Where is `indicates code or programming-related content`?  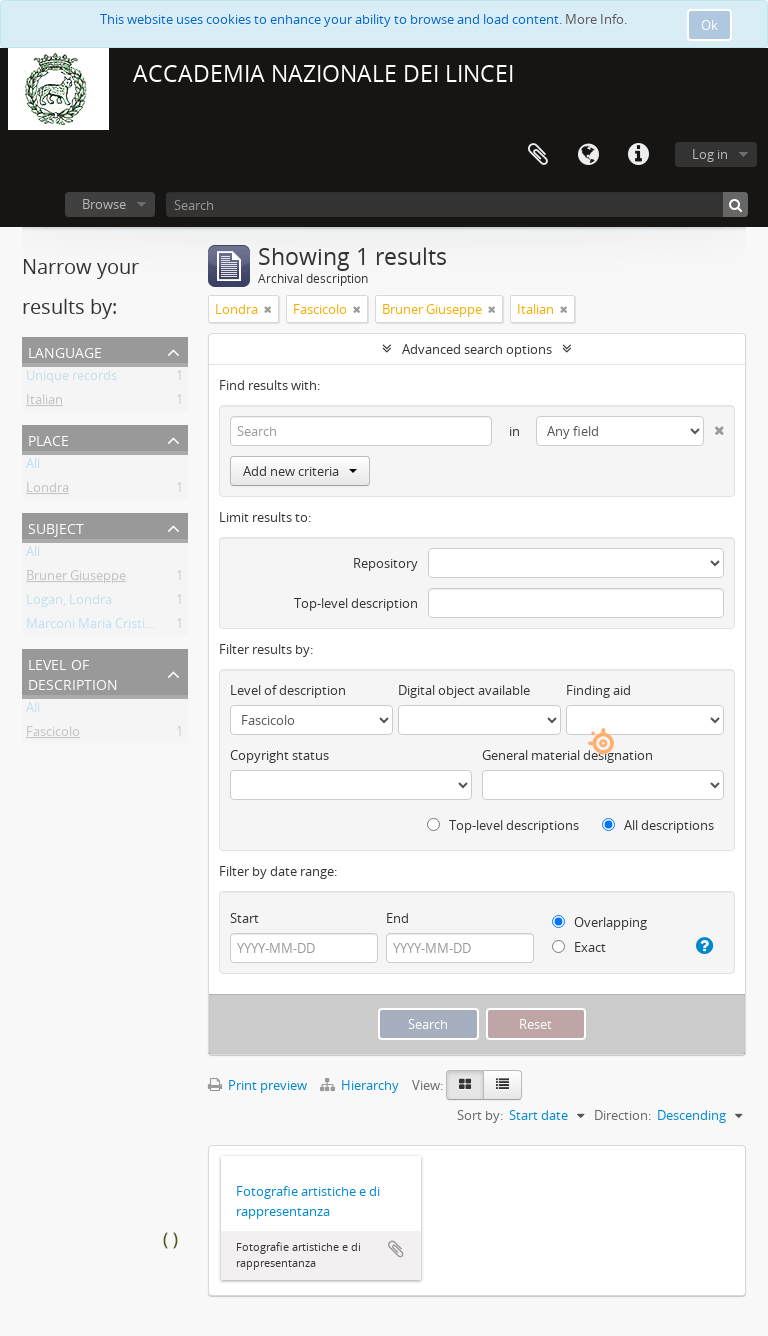
indicates code or programming-related content is located at coordinates (170, 1240).